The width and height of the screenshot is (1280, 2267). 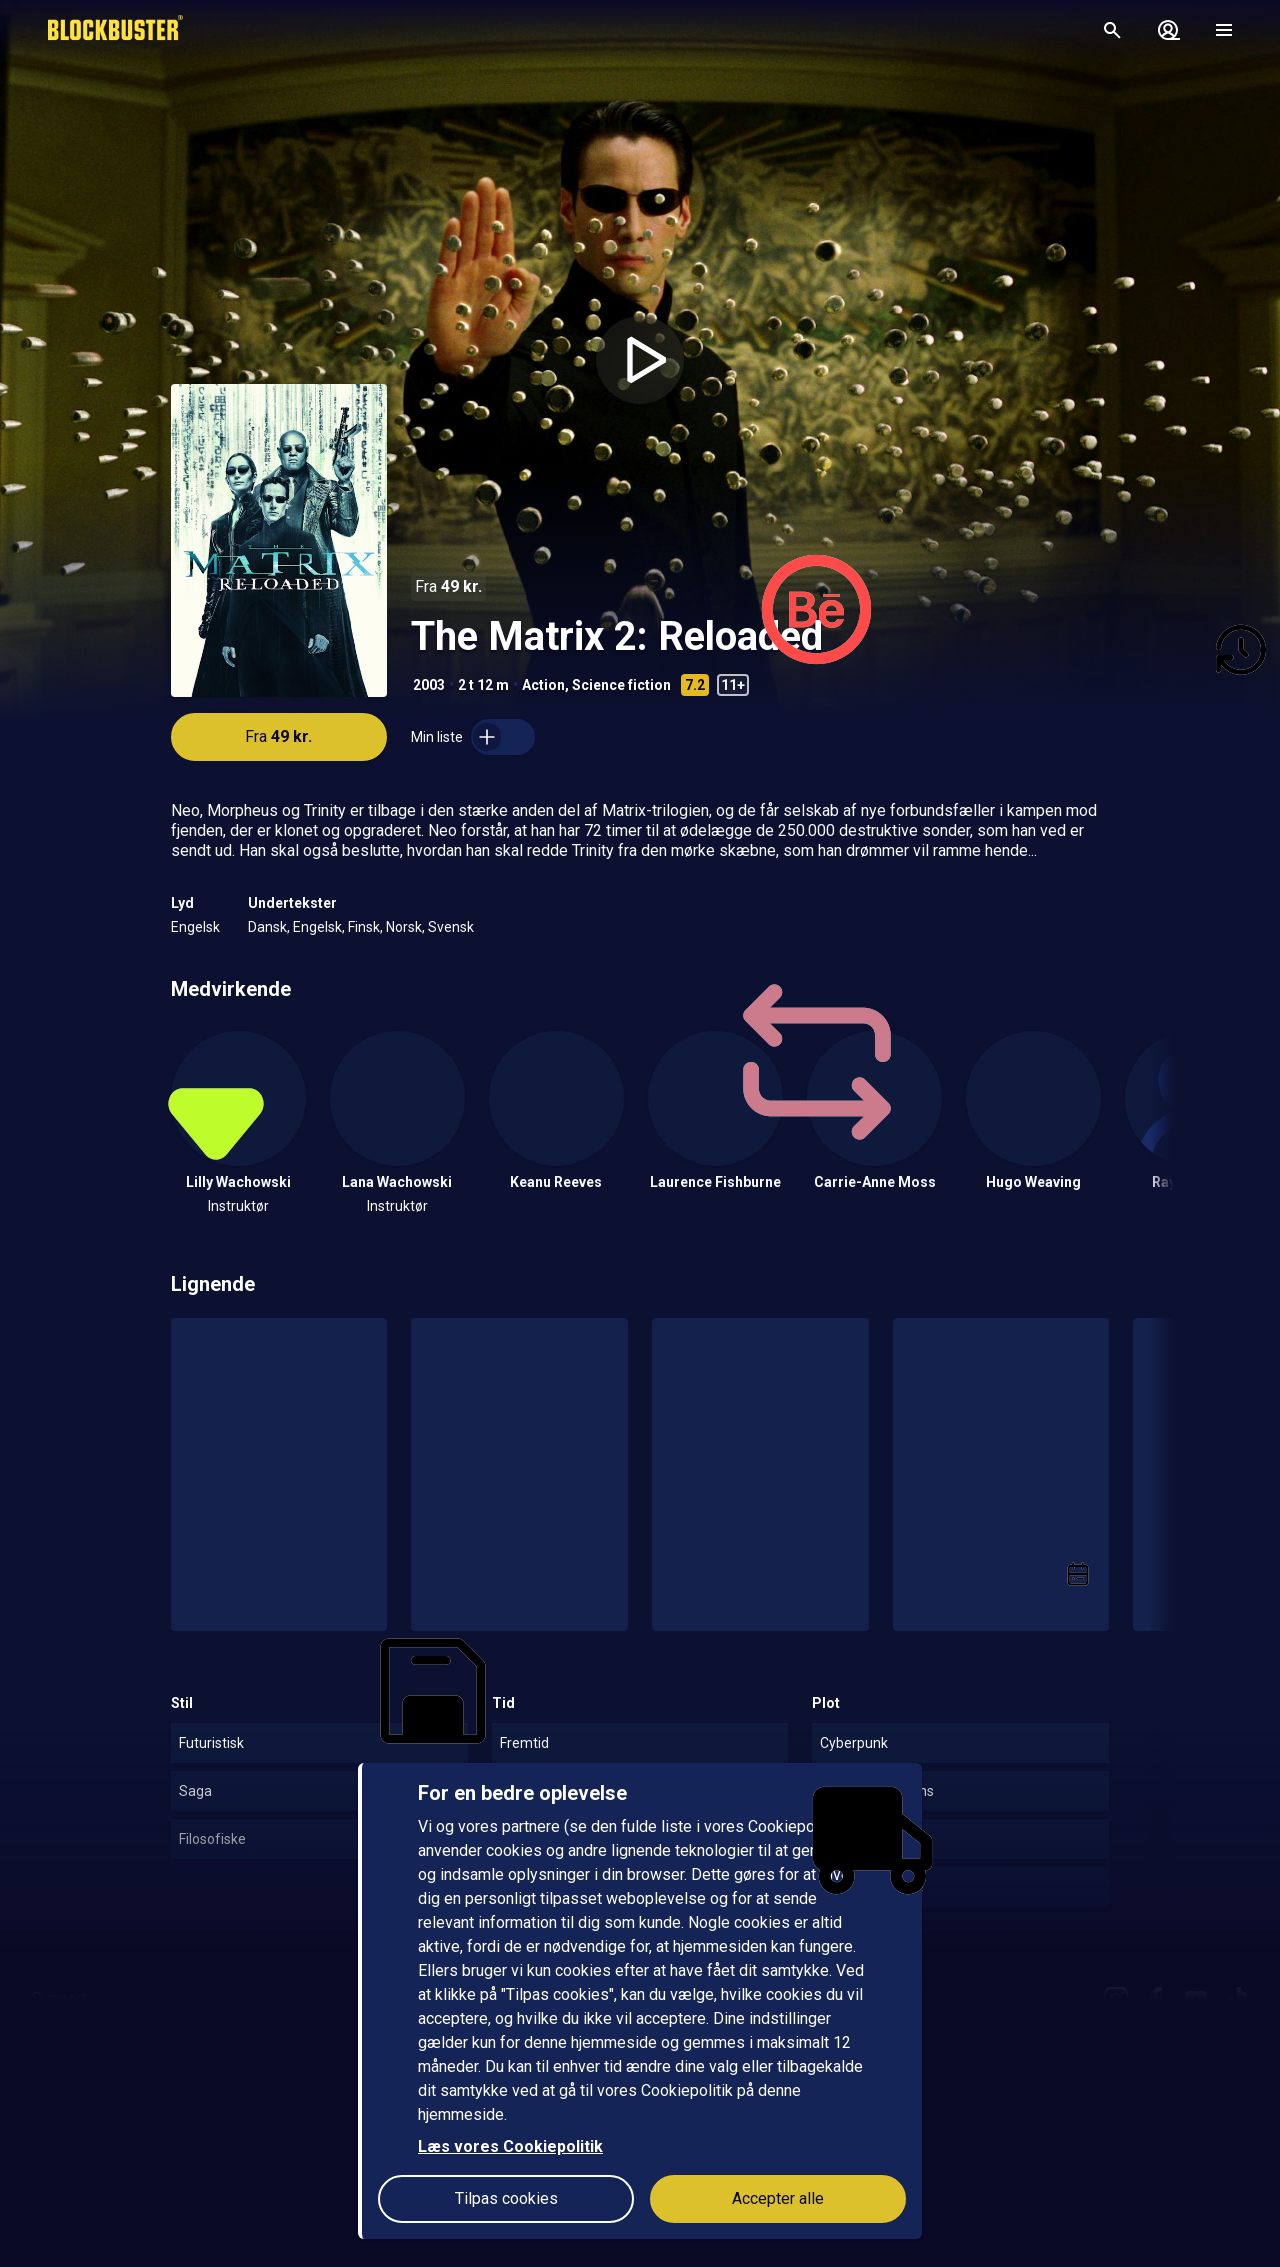 I want to click on view activity history, so click(x=1241, y=650).